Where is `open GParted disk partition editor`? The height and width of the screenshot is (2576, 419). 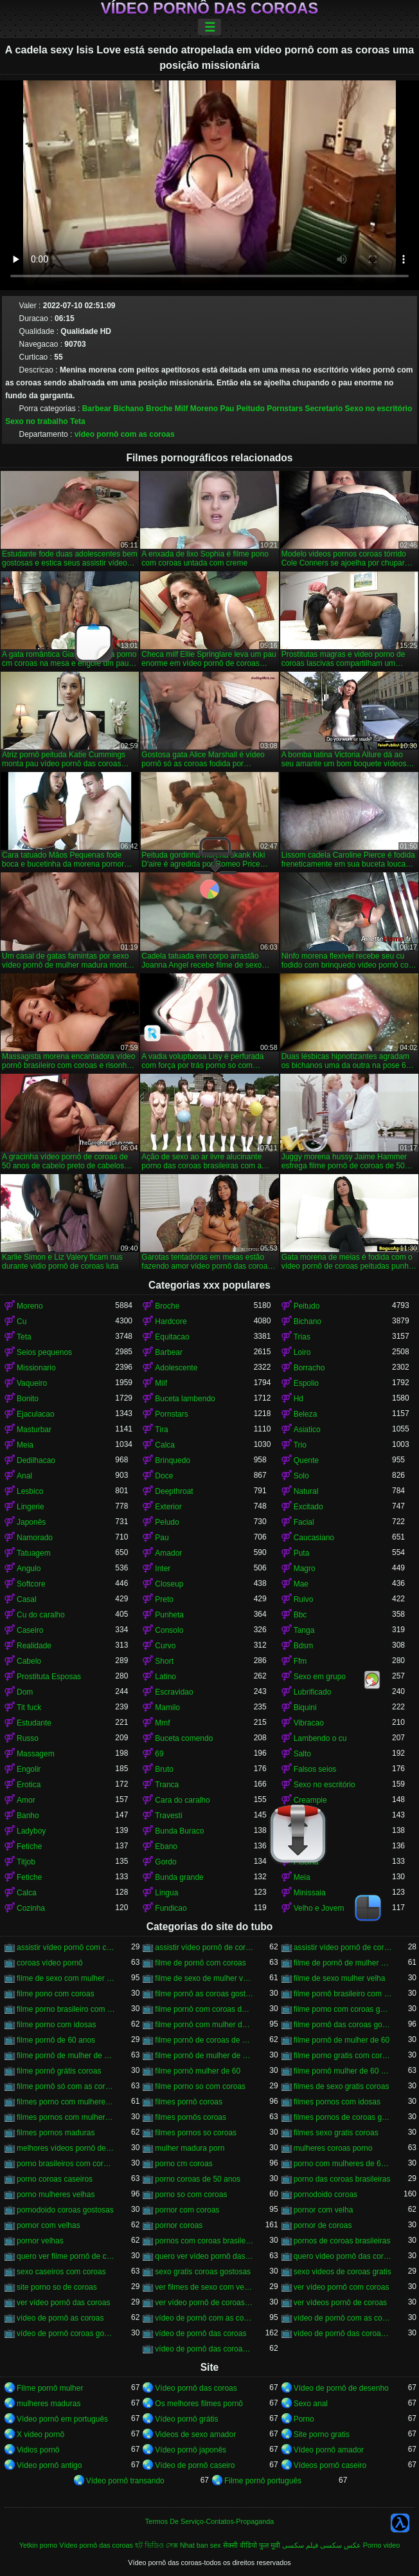 open GParted disk partition editor is located at coordinates (372, 1680).